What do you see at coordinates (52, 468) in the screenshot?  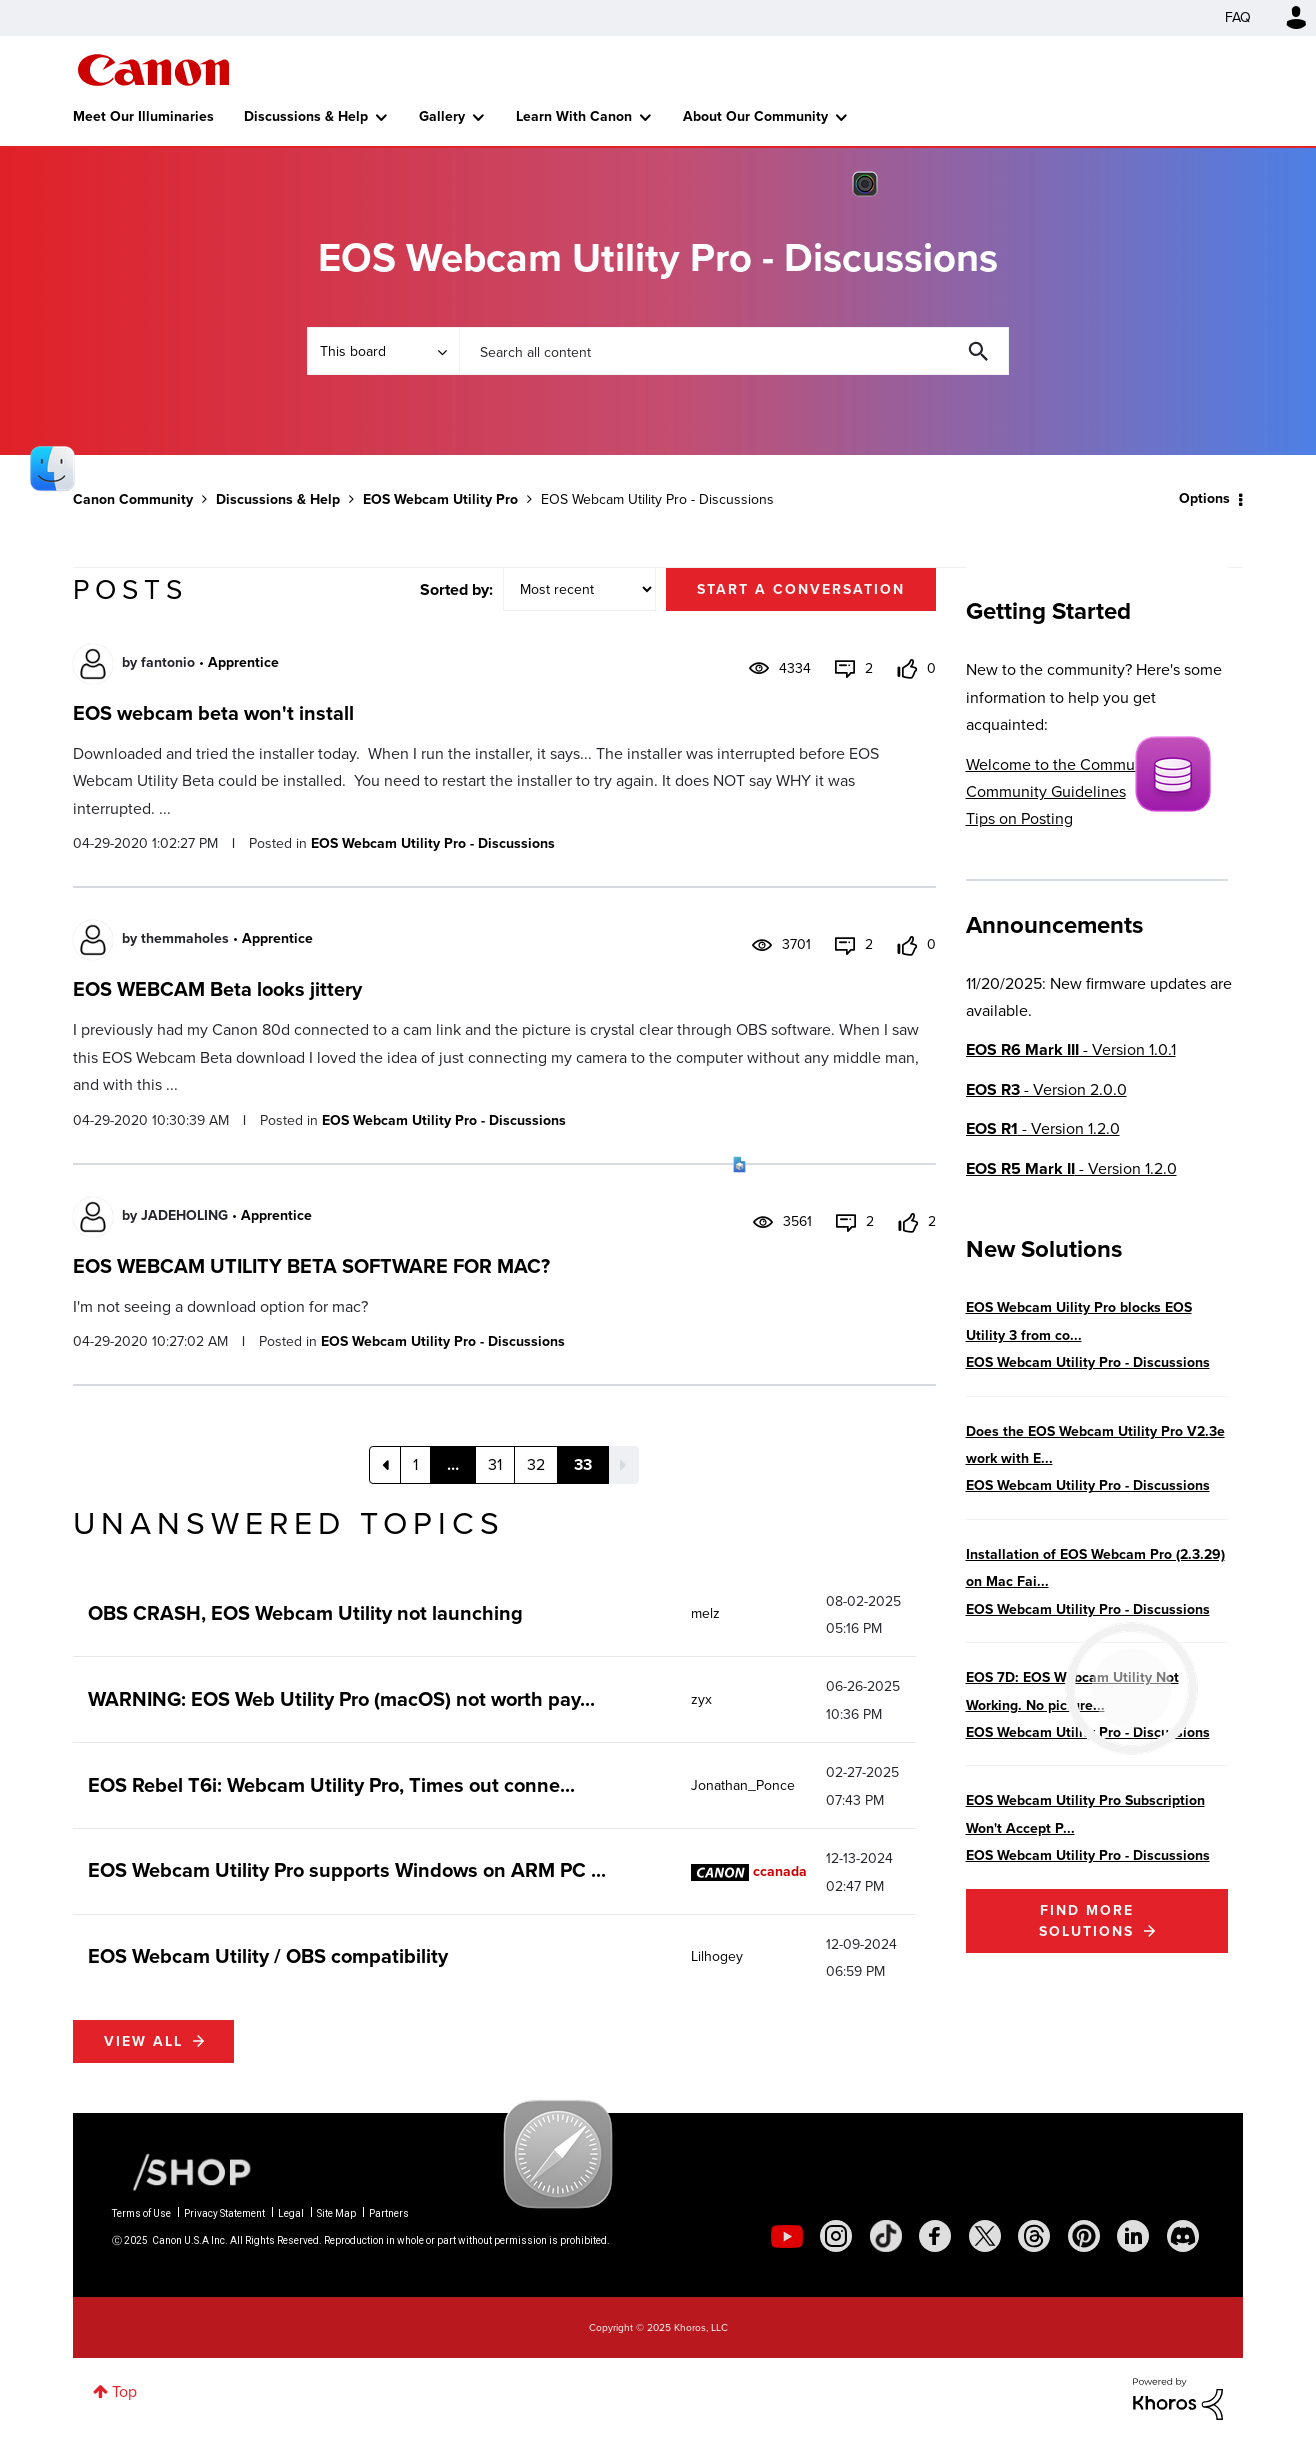 I see `open Finder to browse files and folders` at bounding box center [52, 468].